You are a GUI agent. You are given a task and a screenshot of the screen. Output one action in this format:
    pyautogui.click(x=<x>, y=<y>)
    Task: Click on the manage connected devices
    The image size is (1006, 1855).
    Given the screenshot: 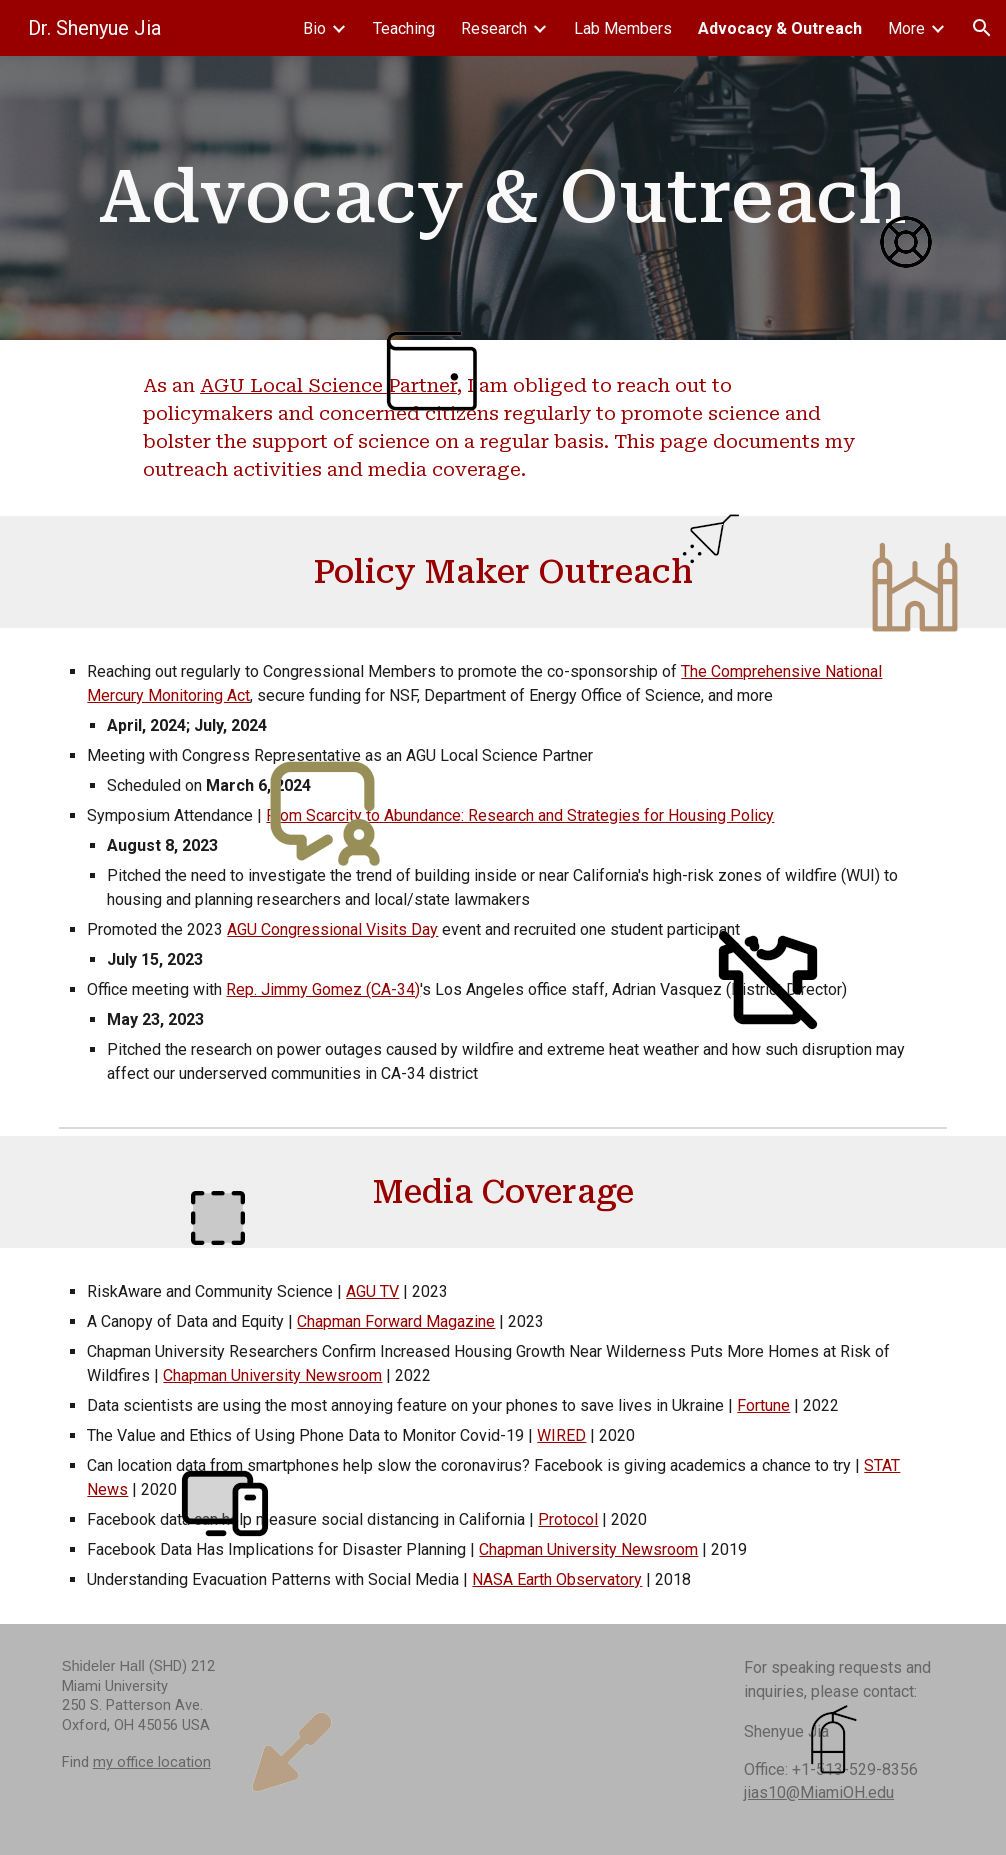 What is the action you would take?
    pyautogui.click(x=223, y=1503)
    